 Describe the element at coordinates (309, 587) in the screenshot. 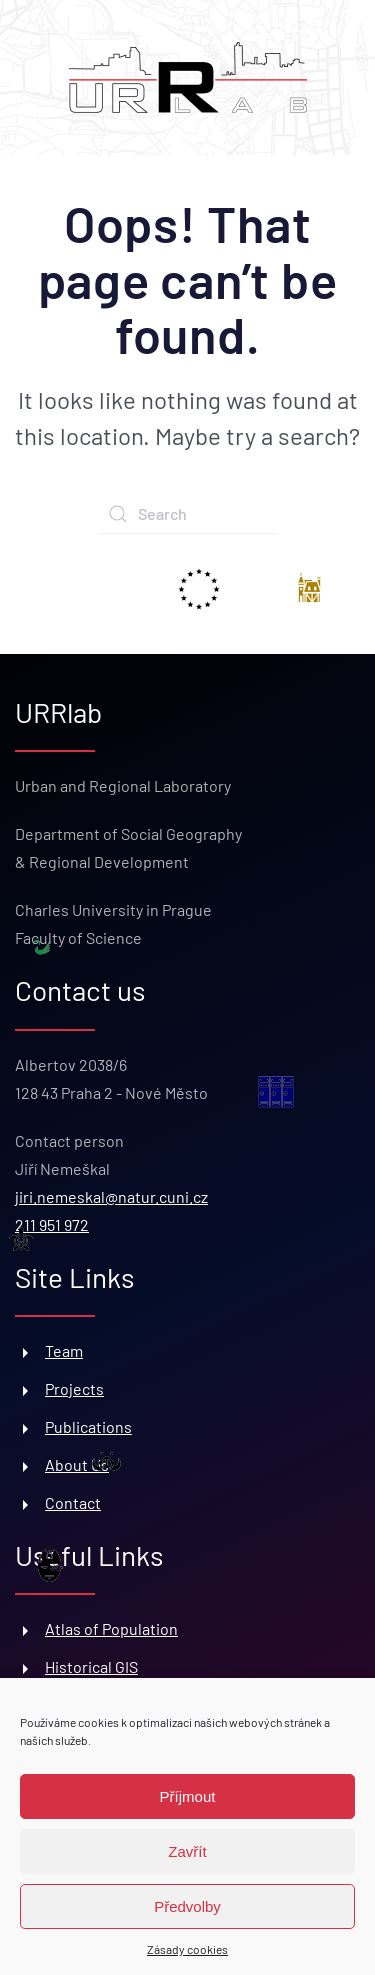

I see `access the village or town area` at that location.